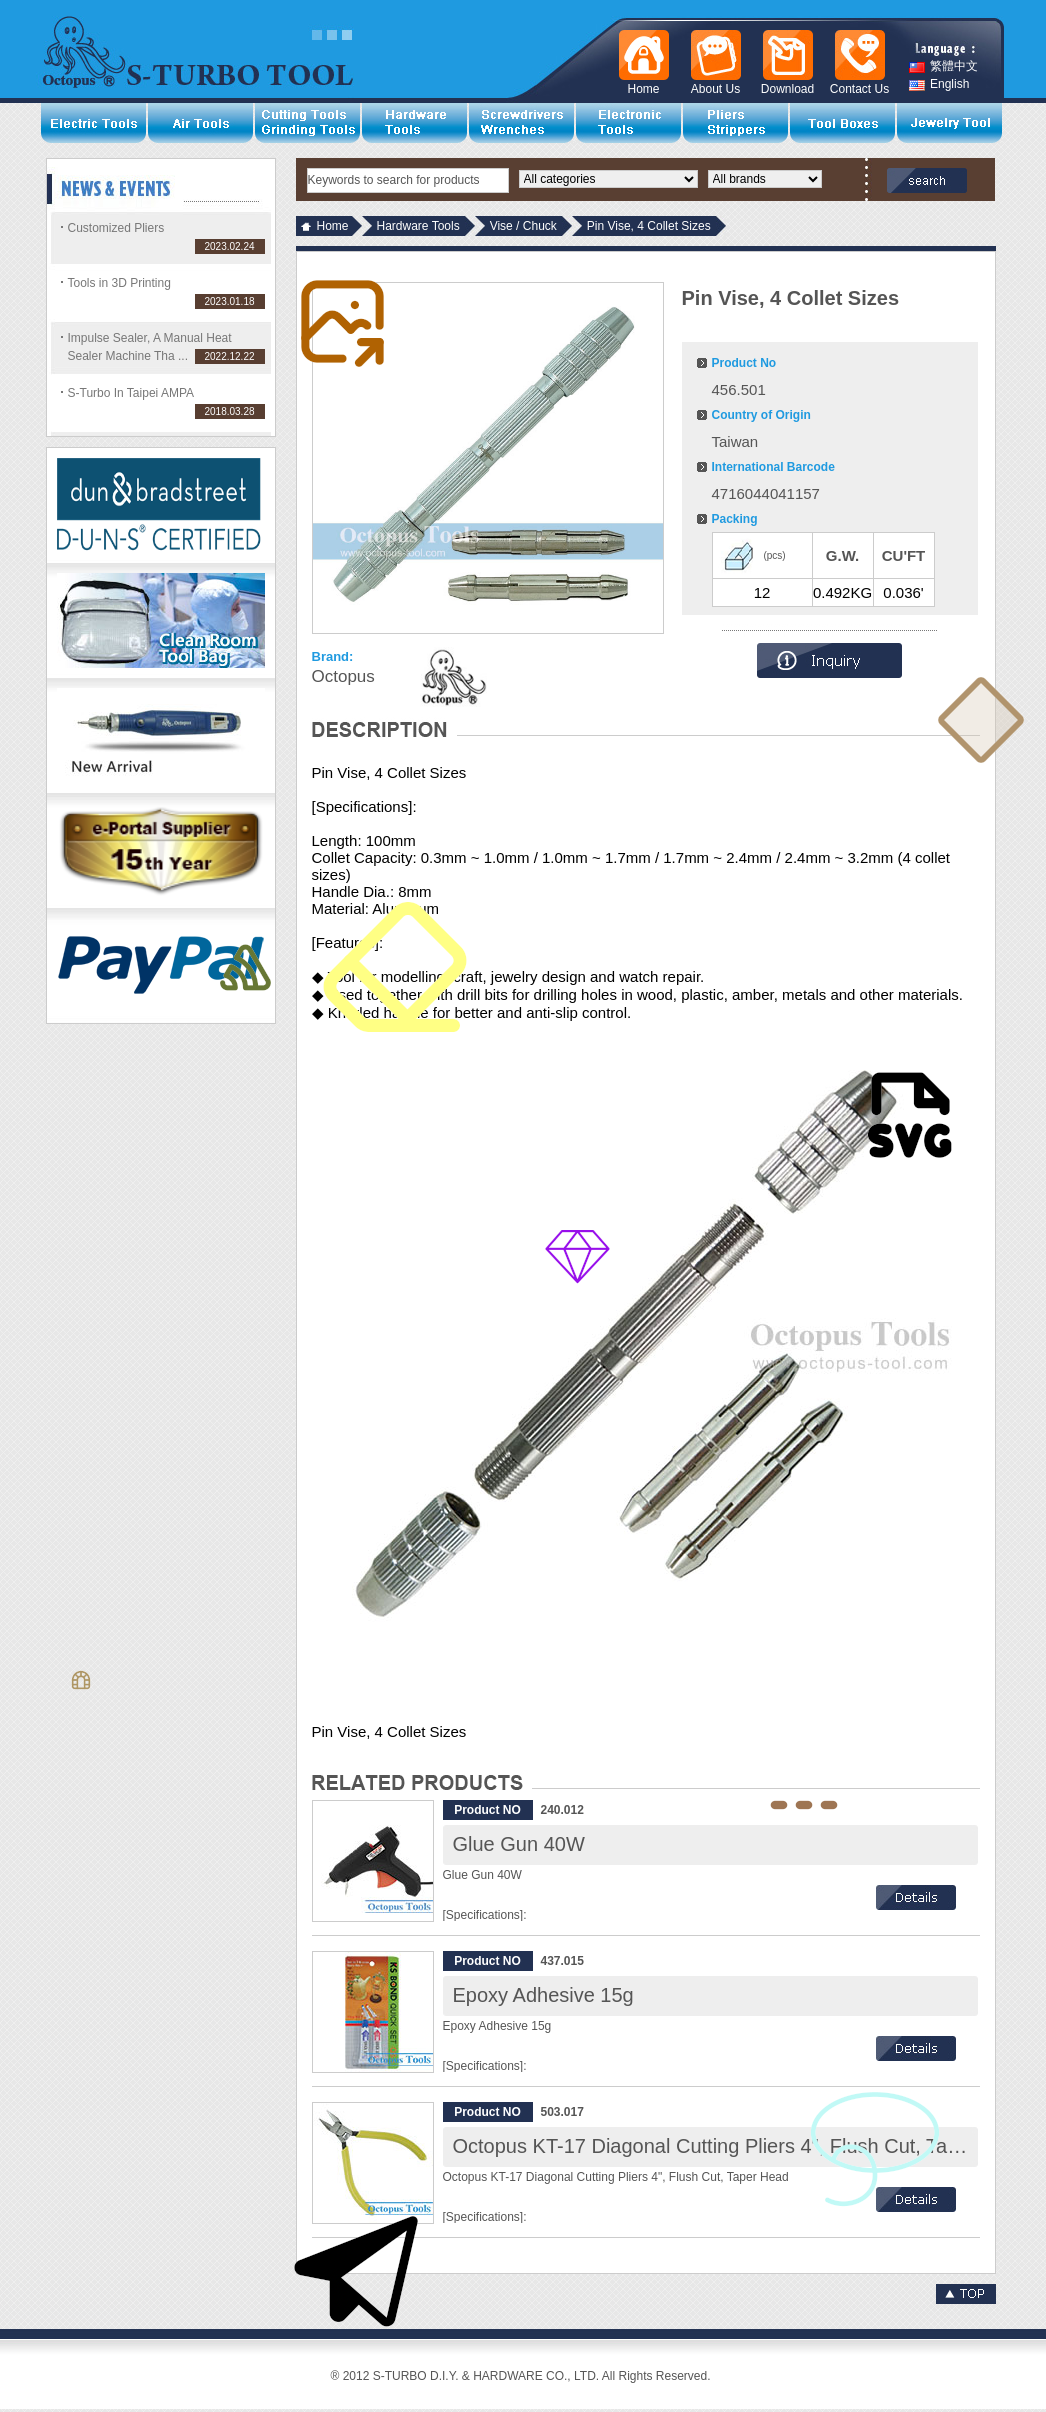  What do you see at coordinates (981, 720) in the screenshot?
I see `indicates premium or pro membership status` at bounding box center [981, 720].